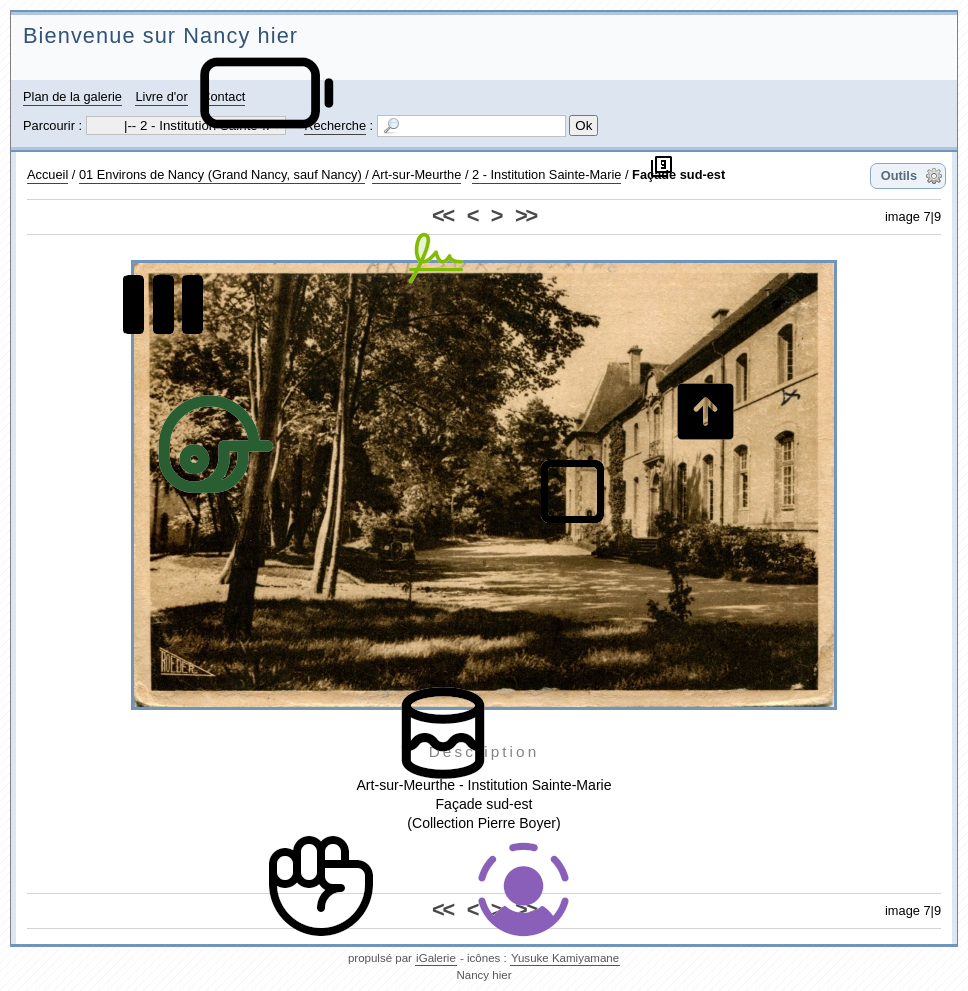  What do you see at coordinates (572, 491) in the screenshot?
I see `select or crop a square area` at bounding box center [572, 491].